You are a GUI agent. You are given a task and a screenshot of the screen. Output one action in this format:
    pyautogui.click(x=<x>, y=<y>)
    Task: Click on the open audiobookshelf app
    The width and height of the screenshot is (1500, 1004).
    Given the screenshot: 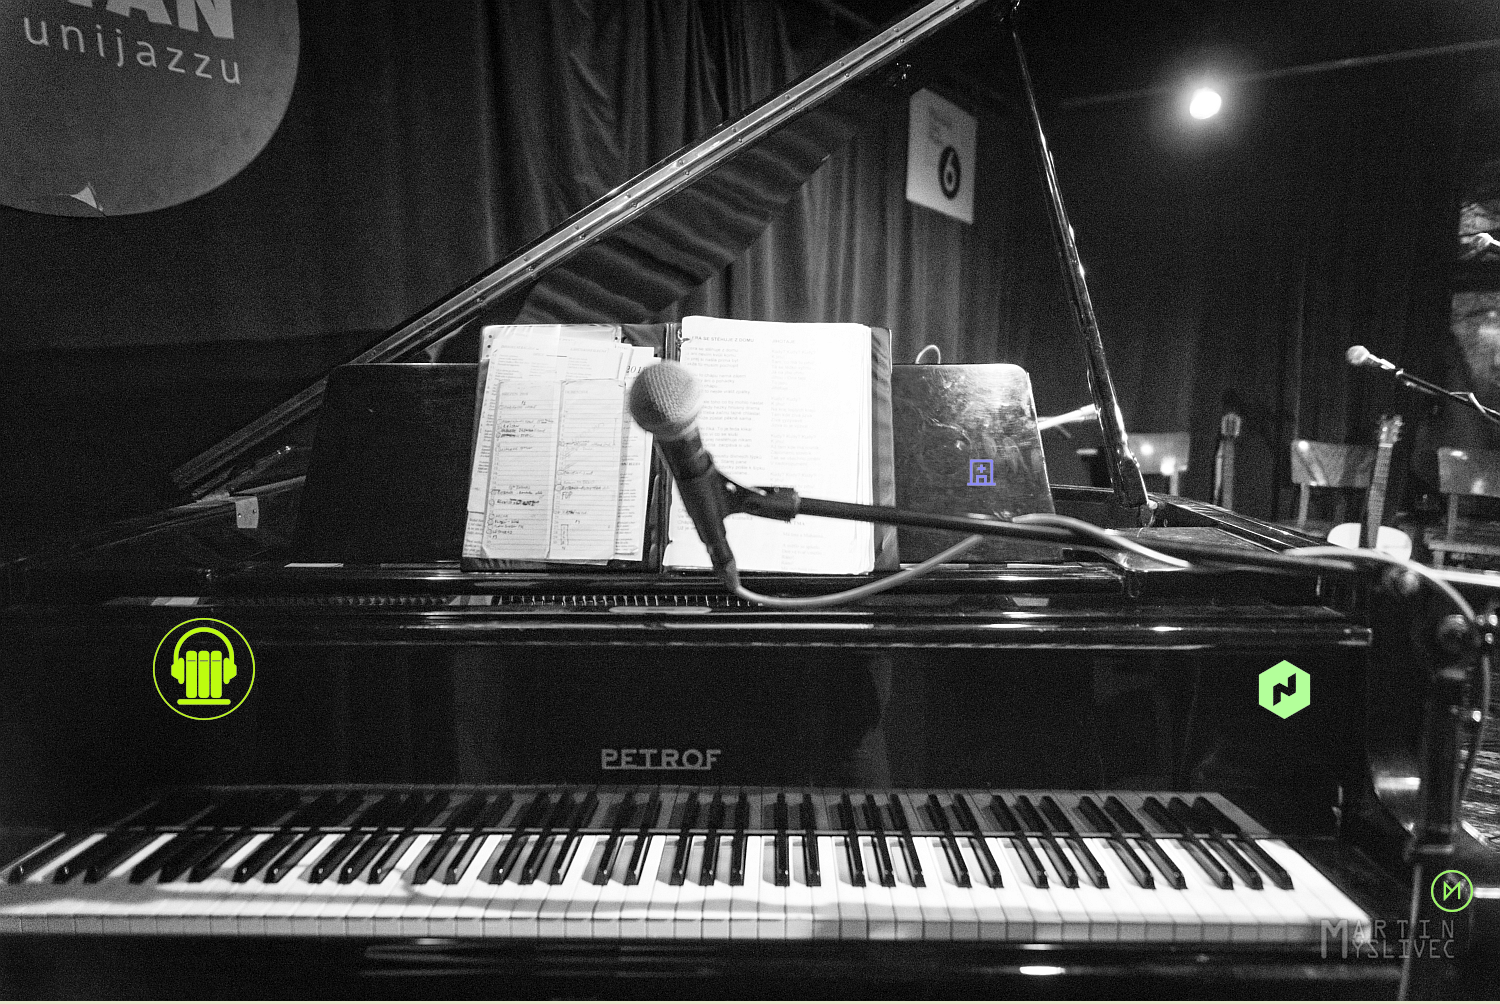 What is the action you would take?
    pyautogui.click(x=204, y=669)
    